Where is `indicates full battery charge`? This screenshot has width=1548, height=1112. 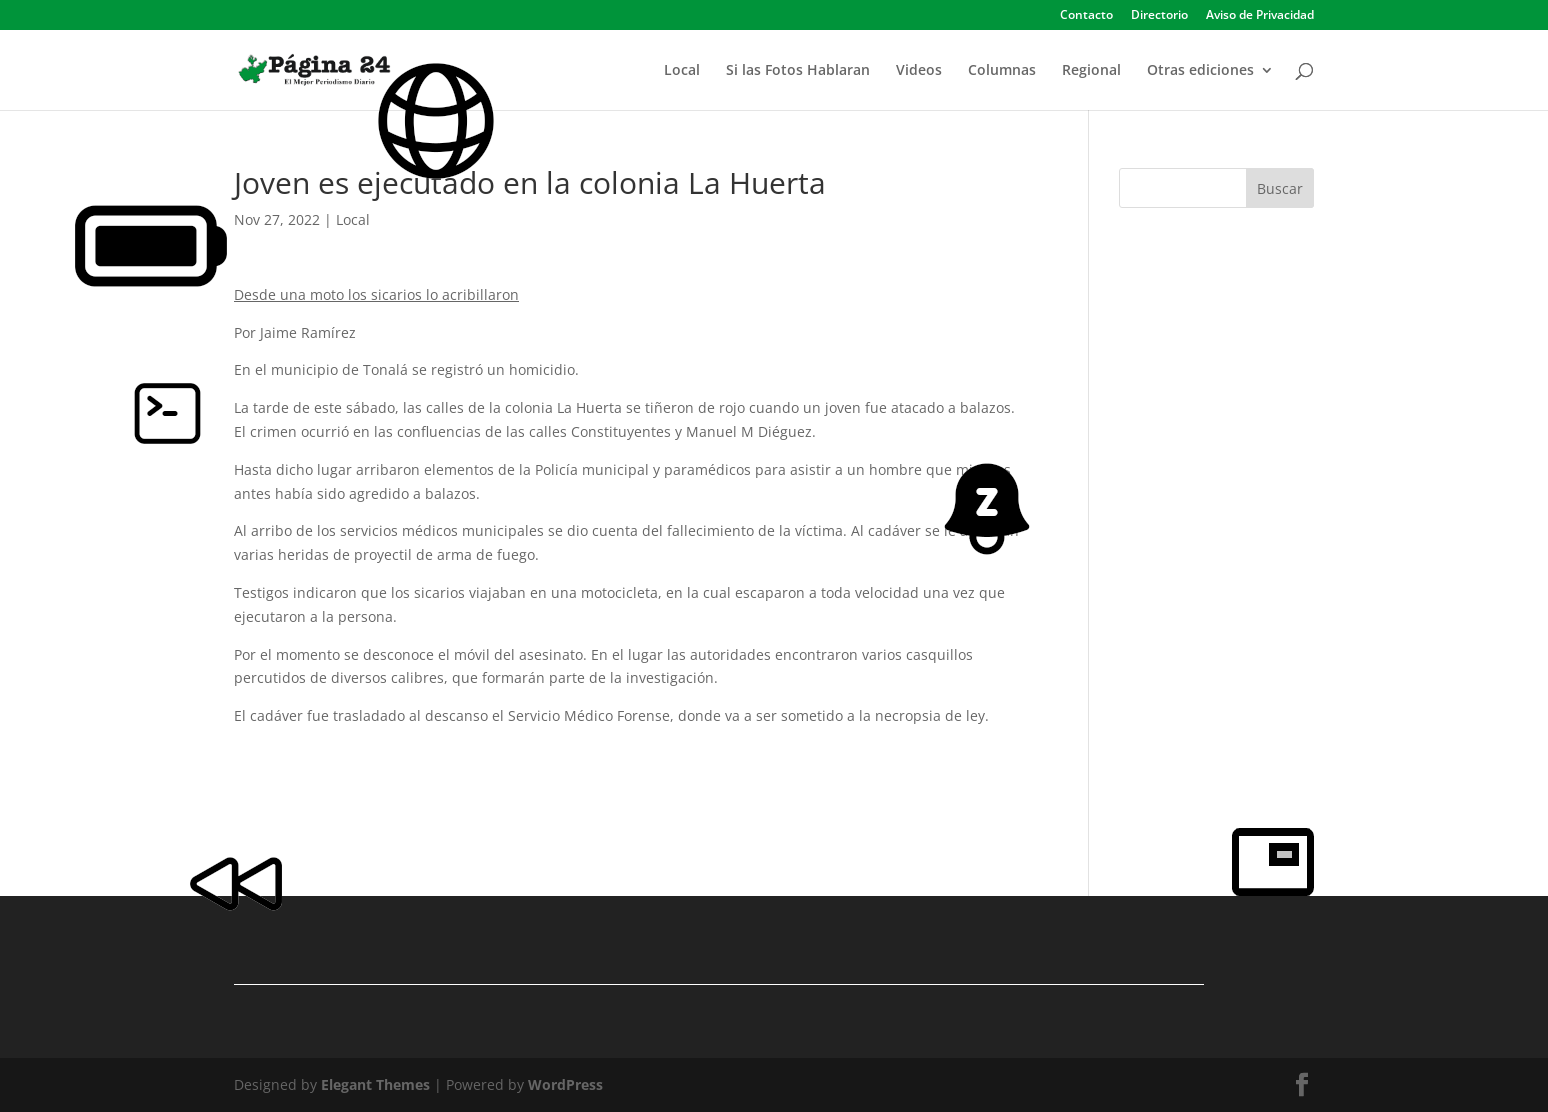
indicates full battery charge is located at coordinates (151, 241).